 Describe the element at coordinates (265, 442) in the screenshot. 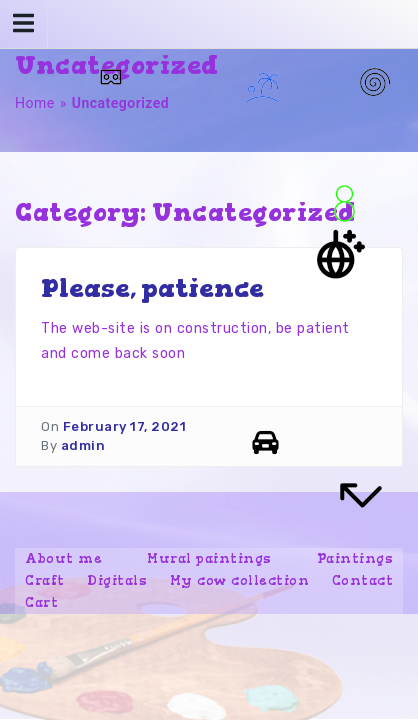

I see `access vehicle or car-related settings` at that location.